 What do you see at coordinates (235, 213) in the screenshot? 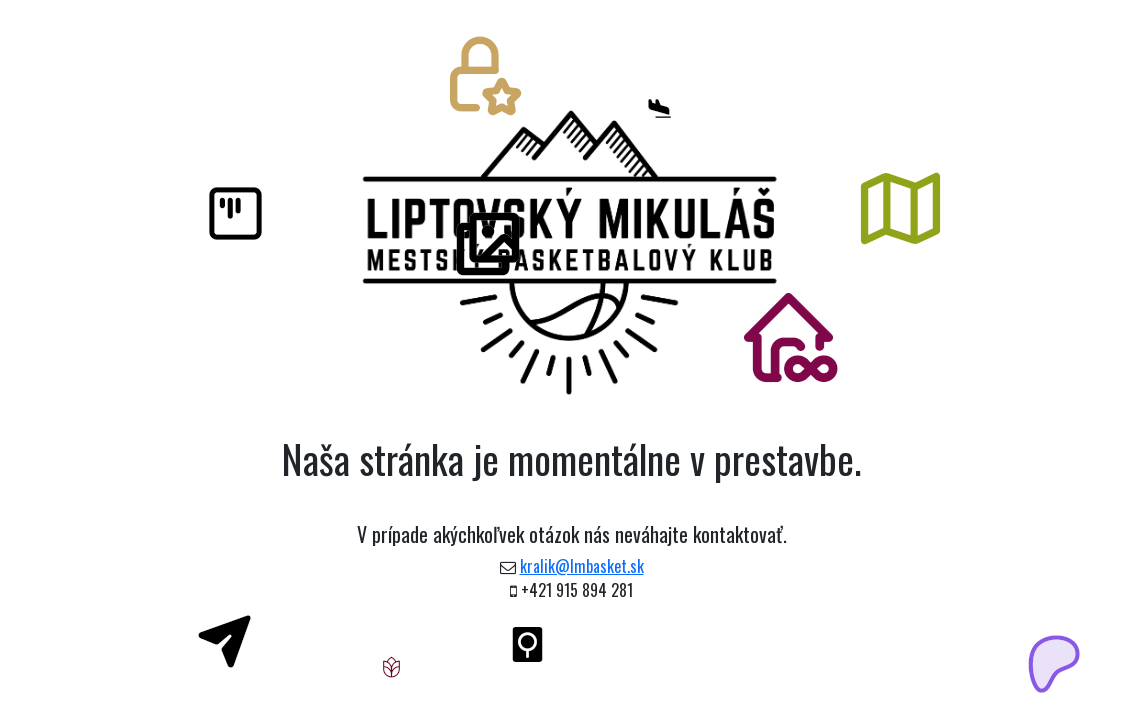
I see `align content to top-left corner` at bounding box center [235, 213].